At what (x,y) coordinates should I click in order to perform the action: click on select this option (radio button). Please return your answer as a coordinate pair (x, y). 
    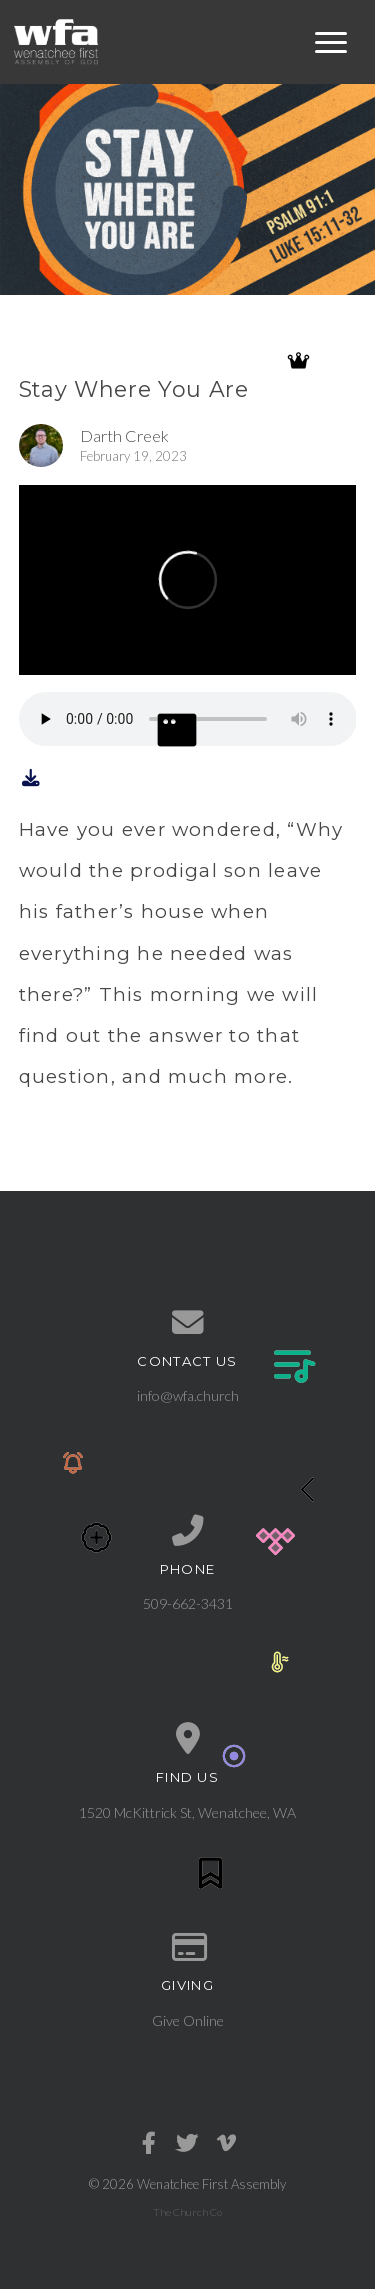
    Looking at the image, I should click on (234, 1756).